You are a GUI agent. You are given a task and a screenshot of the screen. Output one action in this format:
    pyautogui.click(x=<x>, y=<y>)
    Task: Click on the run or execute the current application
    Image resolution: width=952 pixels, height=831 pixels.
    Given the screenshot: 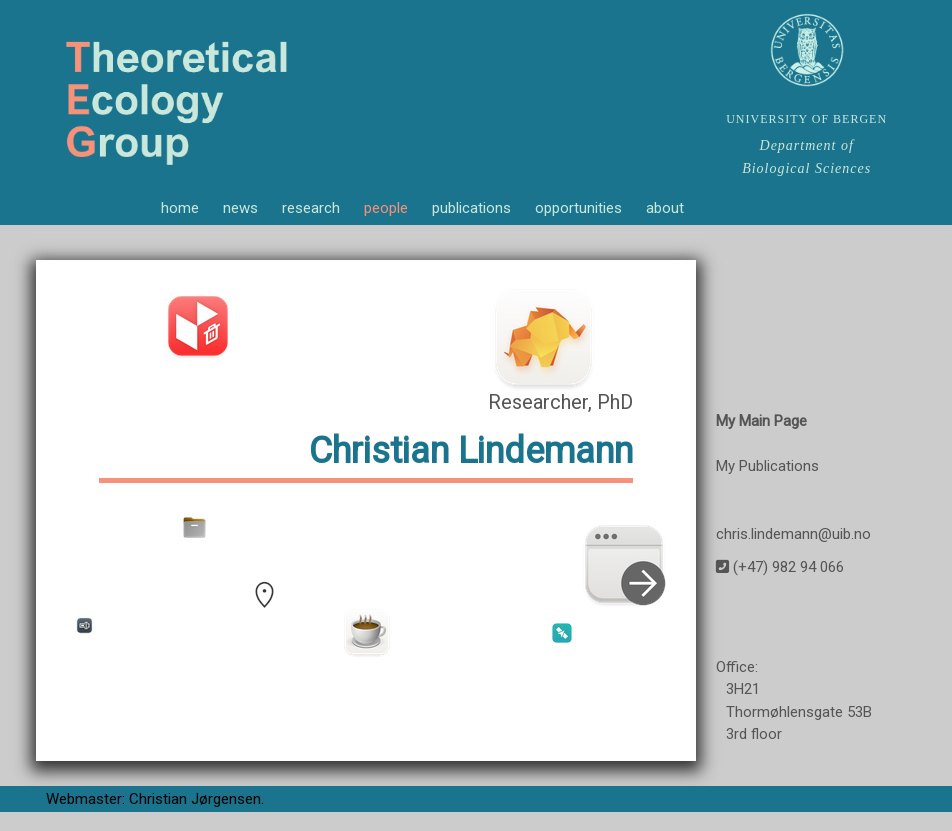 What is the action you would take?
    pyautogui.click(x=624, y=564)
    